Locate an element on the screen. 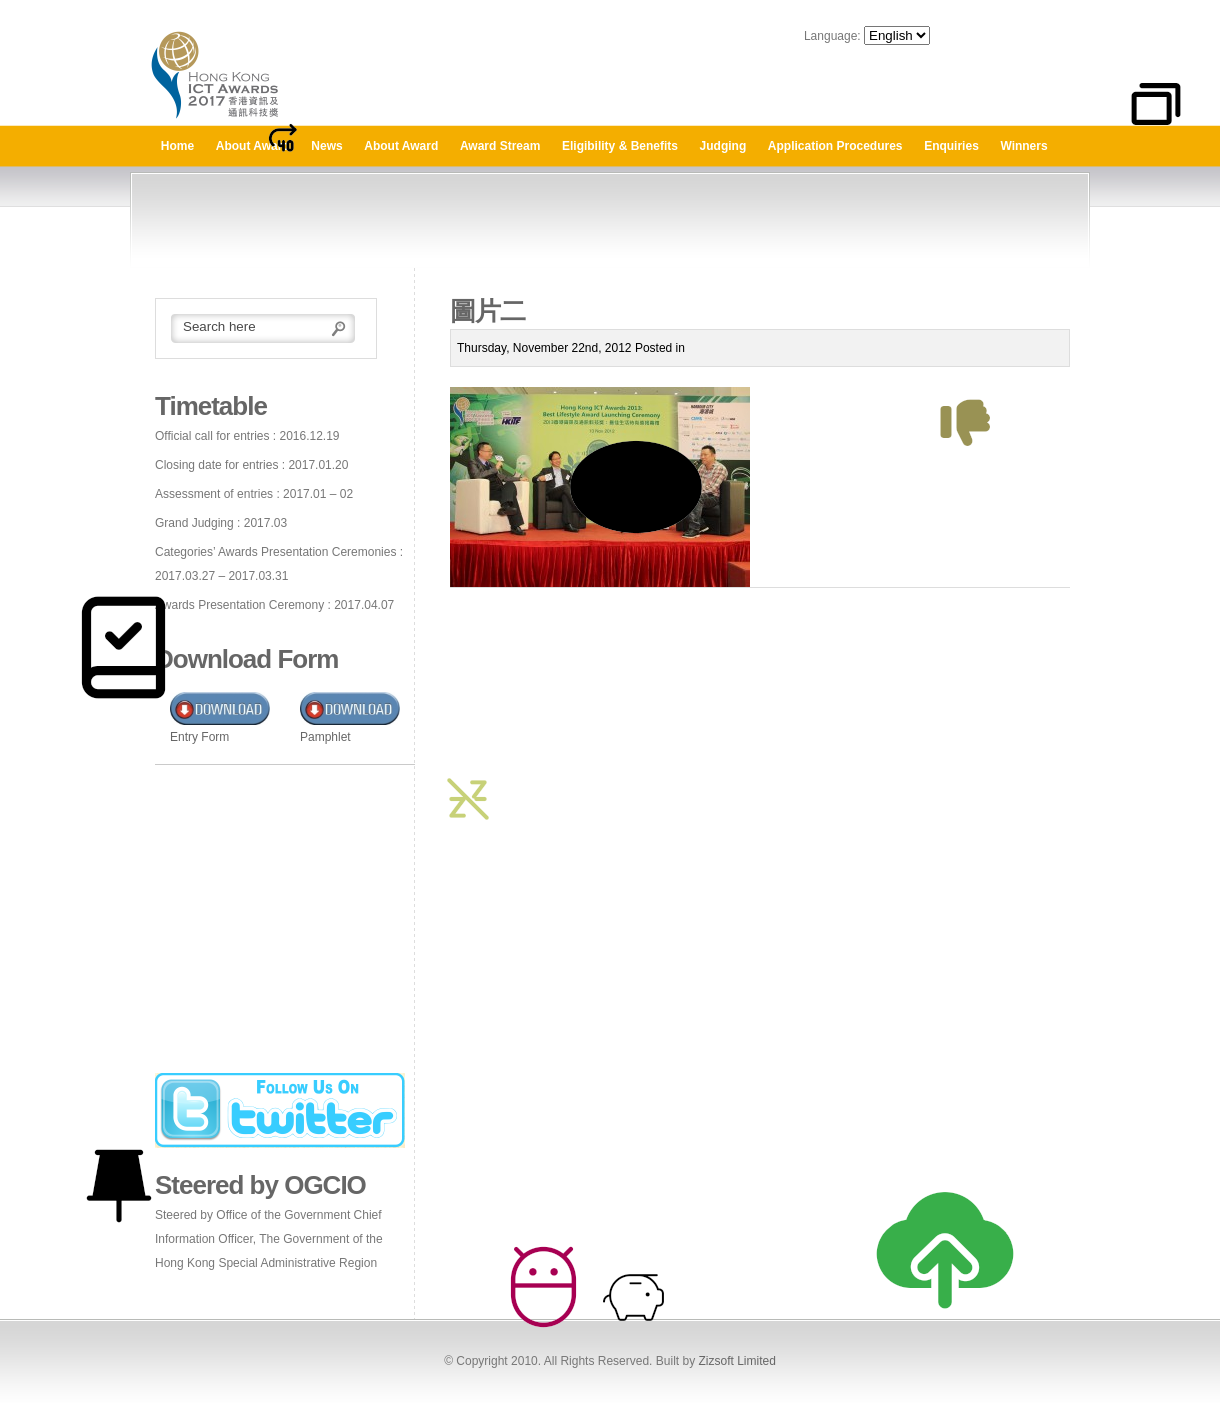 The width and height of the screenshot is (1220, 1403). dislike or downvote content is located at coordinates (966, 422).